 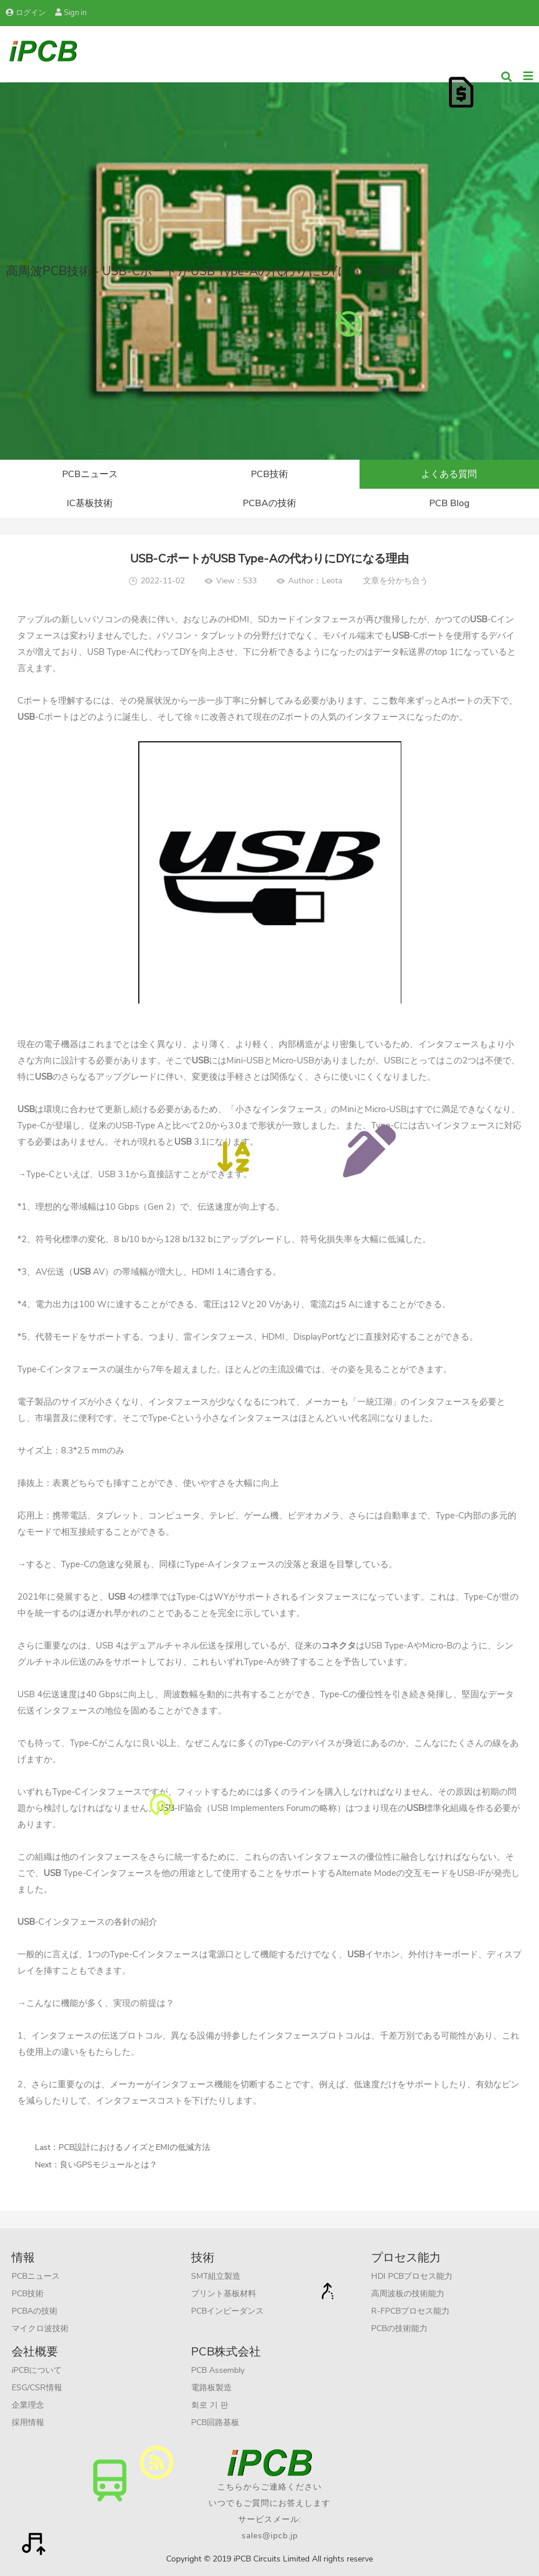 What do you see at coordinates (33, 2543) in the screenshot?
I see `increase music volume` at bounding box center [33, 2543].